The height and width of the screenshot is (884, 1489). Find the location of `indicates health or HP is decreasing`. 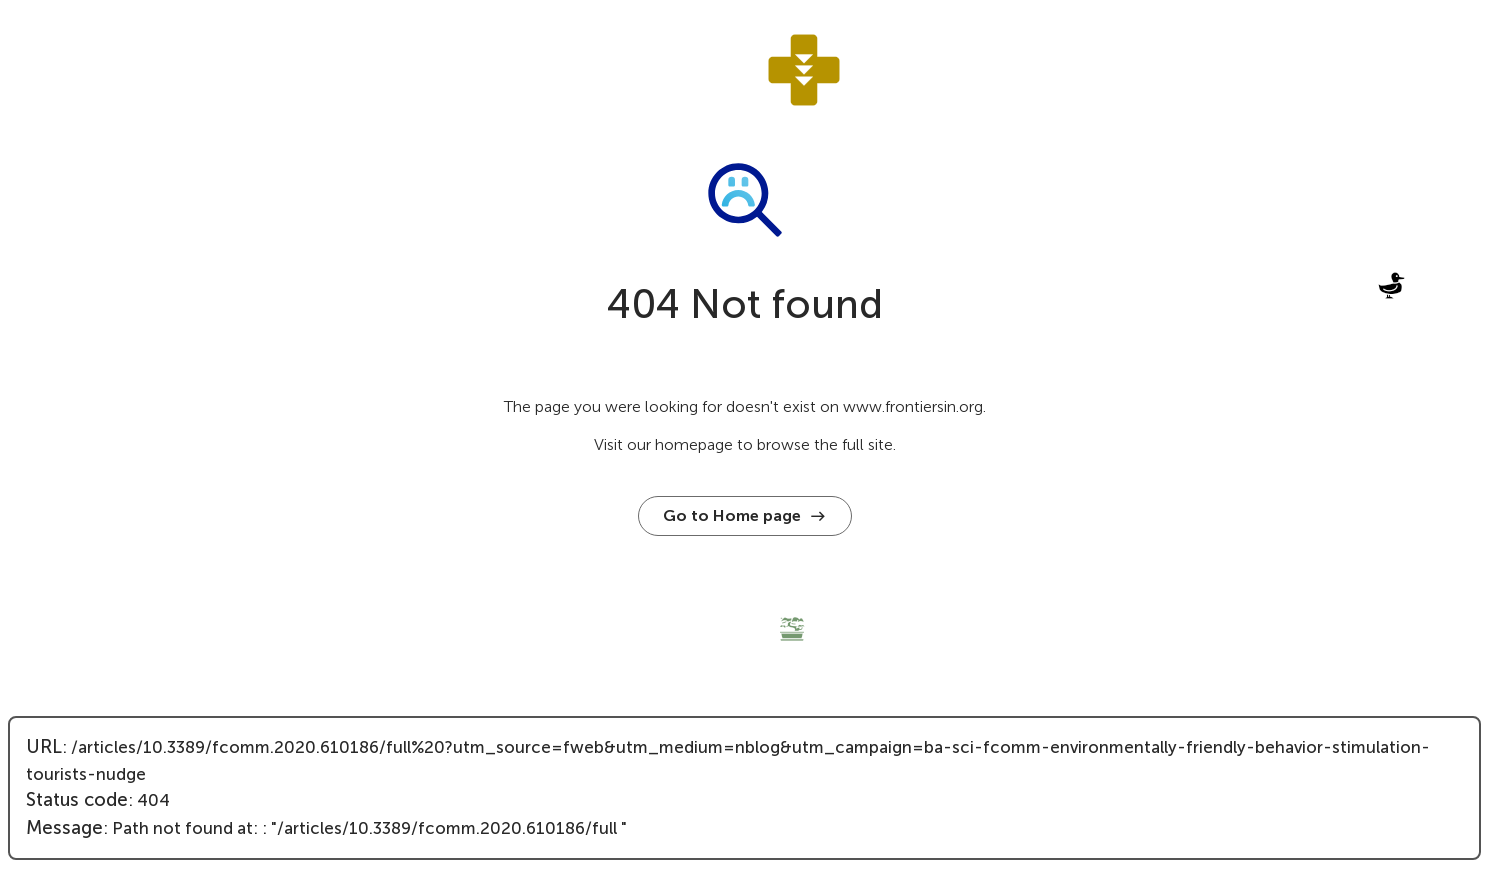

indicates health or HP is decreasing is located at coordinates (804, 70).